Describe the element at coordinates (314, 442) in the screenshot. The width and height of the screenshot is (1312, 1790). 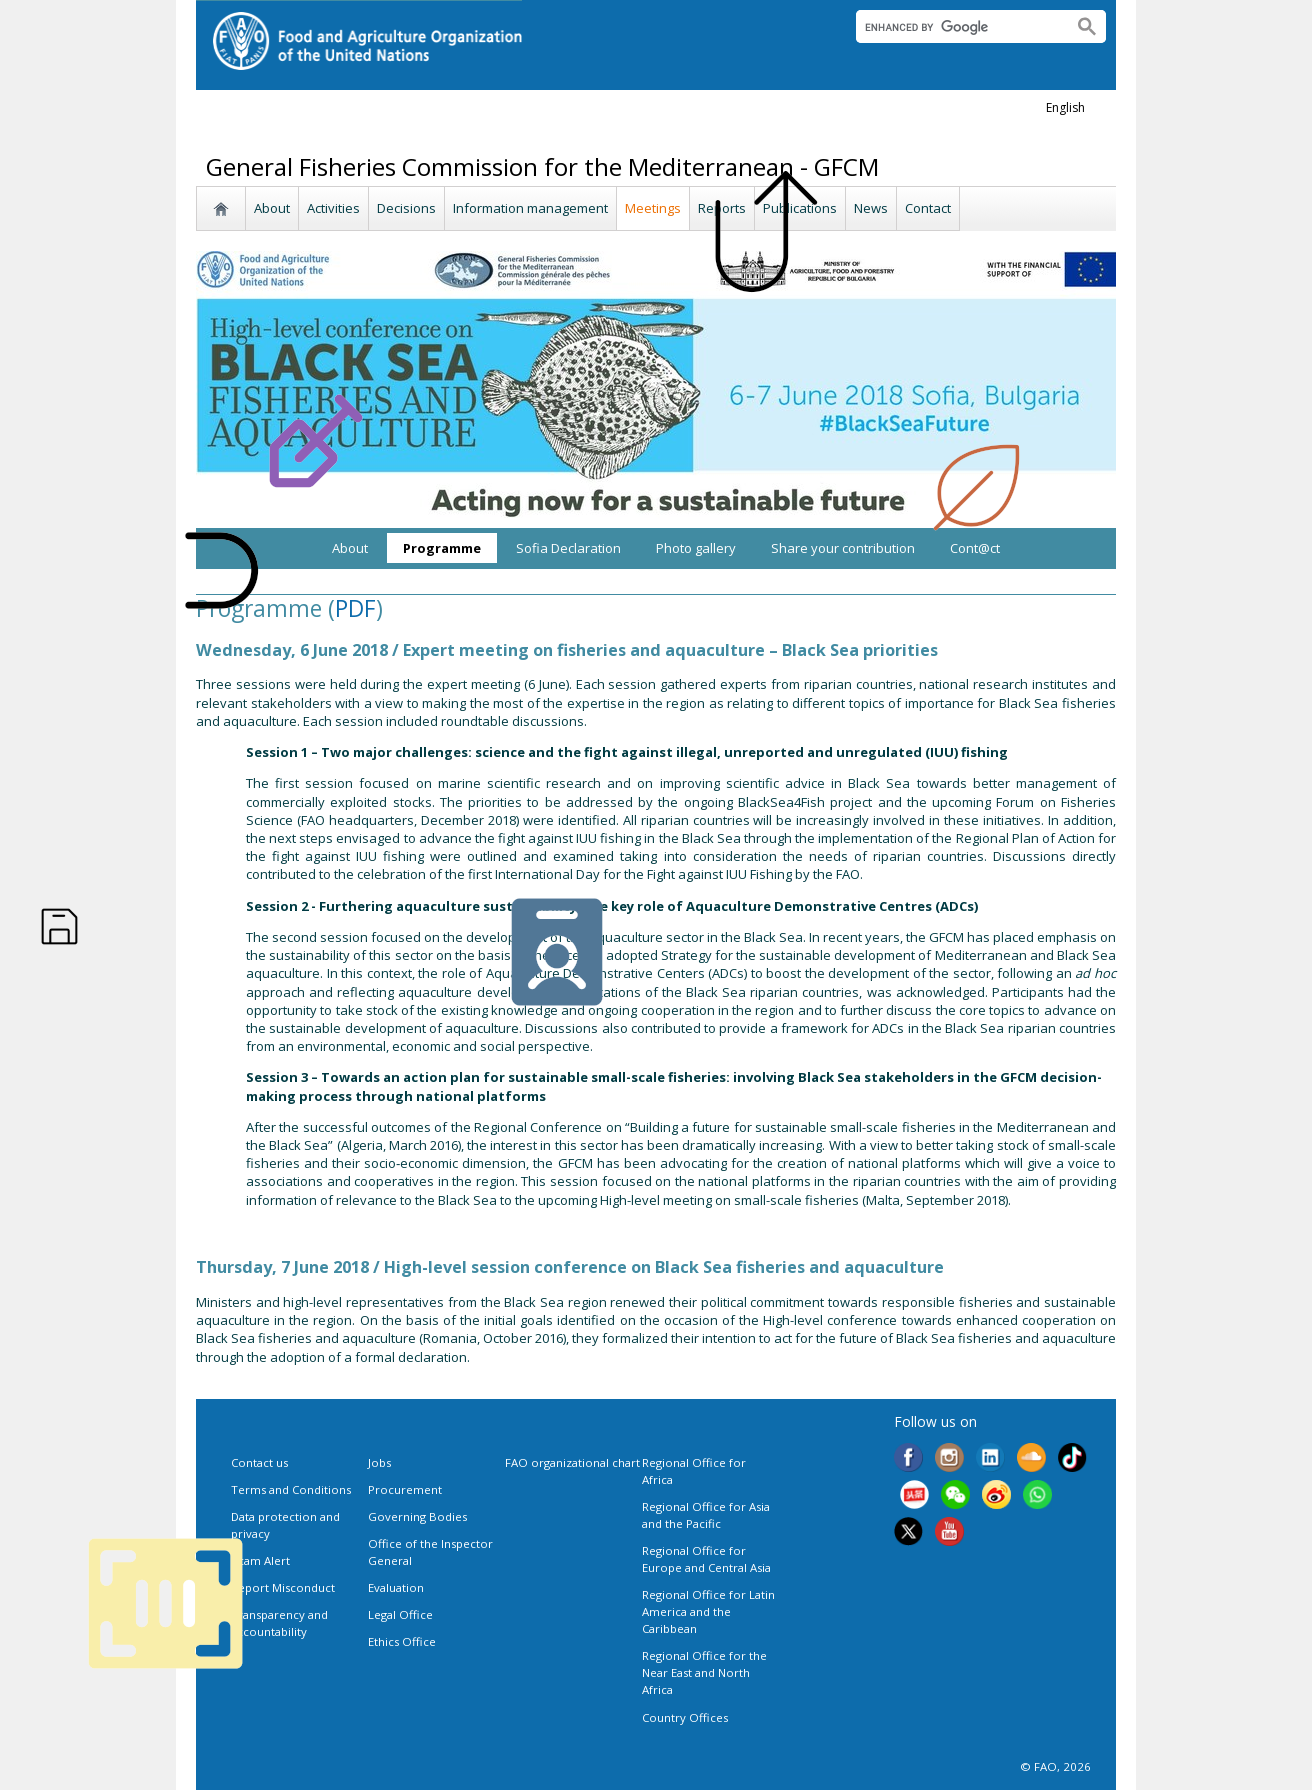
I see `access gardening or landscaping tools` at that location.